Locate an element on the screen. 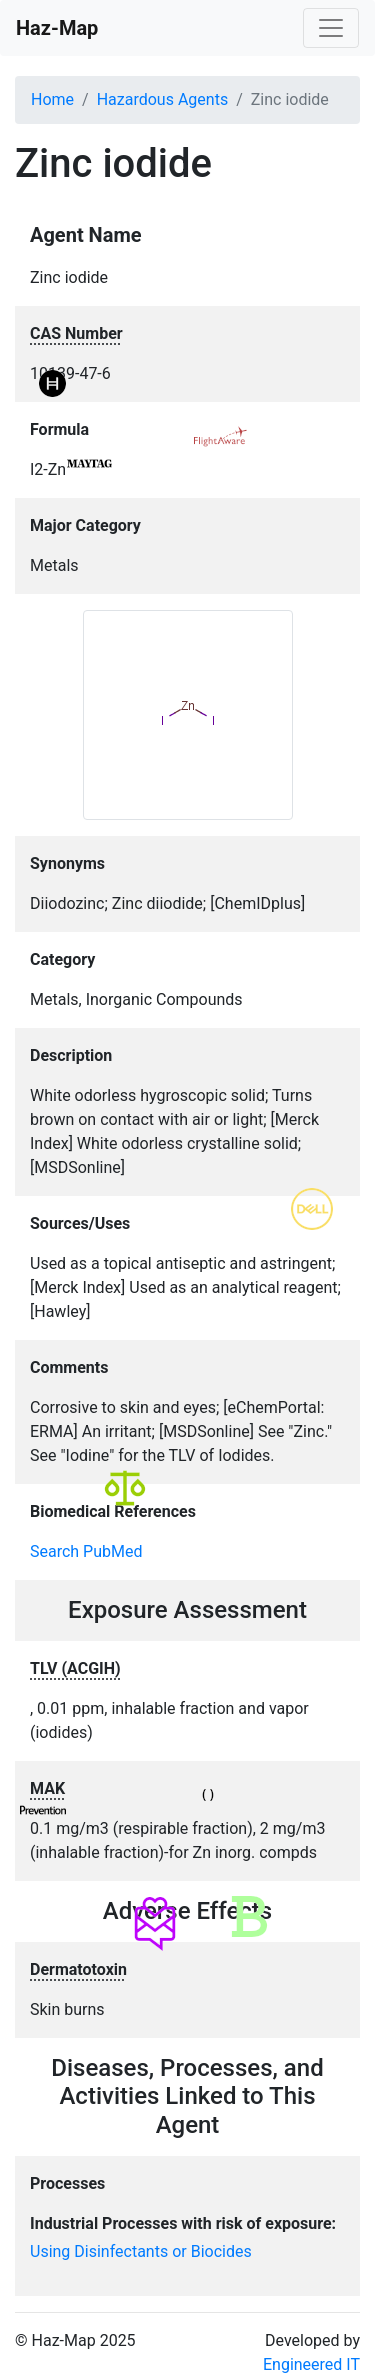  prevention magazine brand logo is located at coordinates (43, 1810).